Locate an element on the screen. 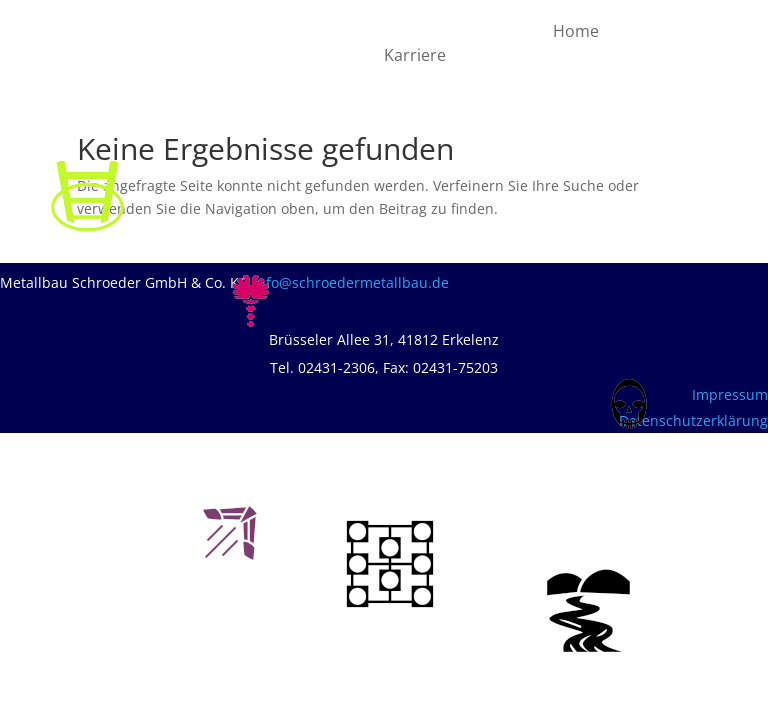 Image resolution: width=768 pixels, height=720 pixels. access neuroscience or brain-related content is located at coordinates (251, 301).